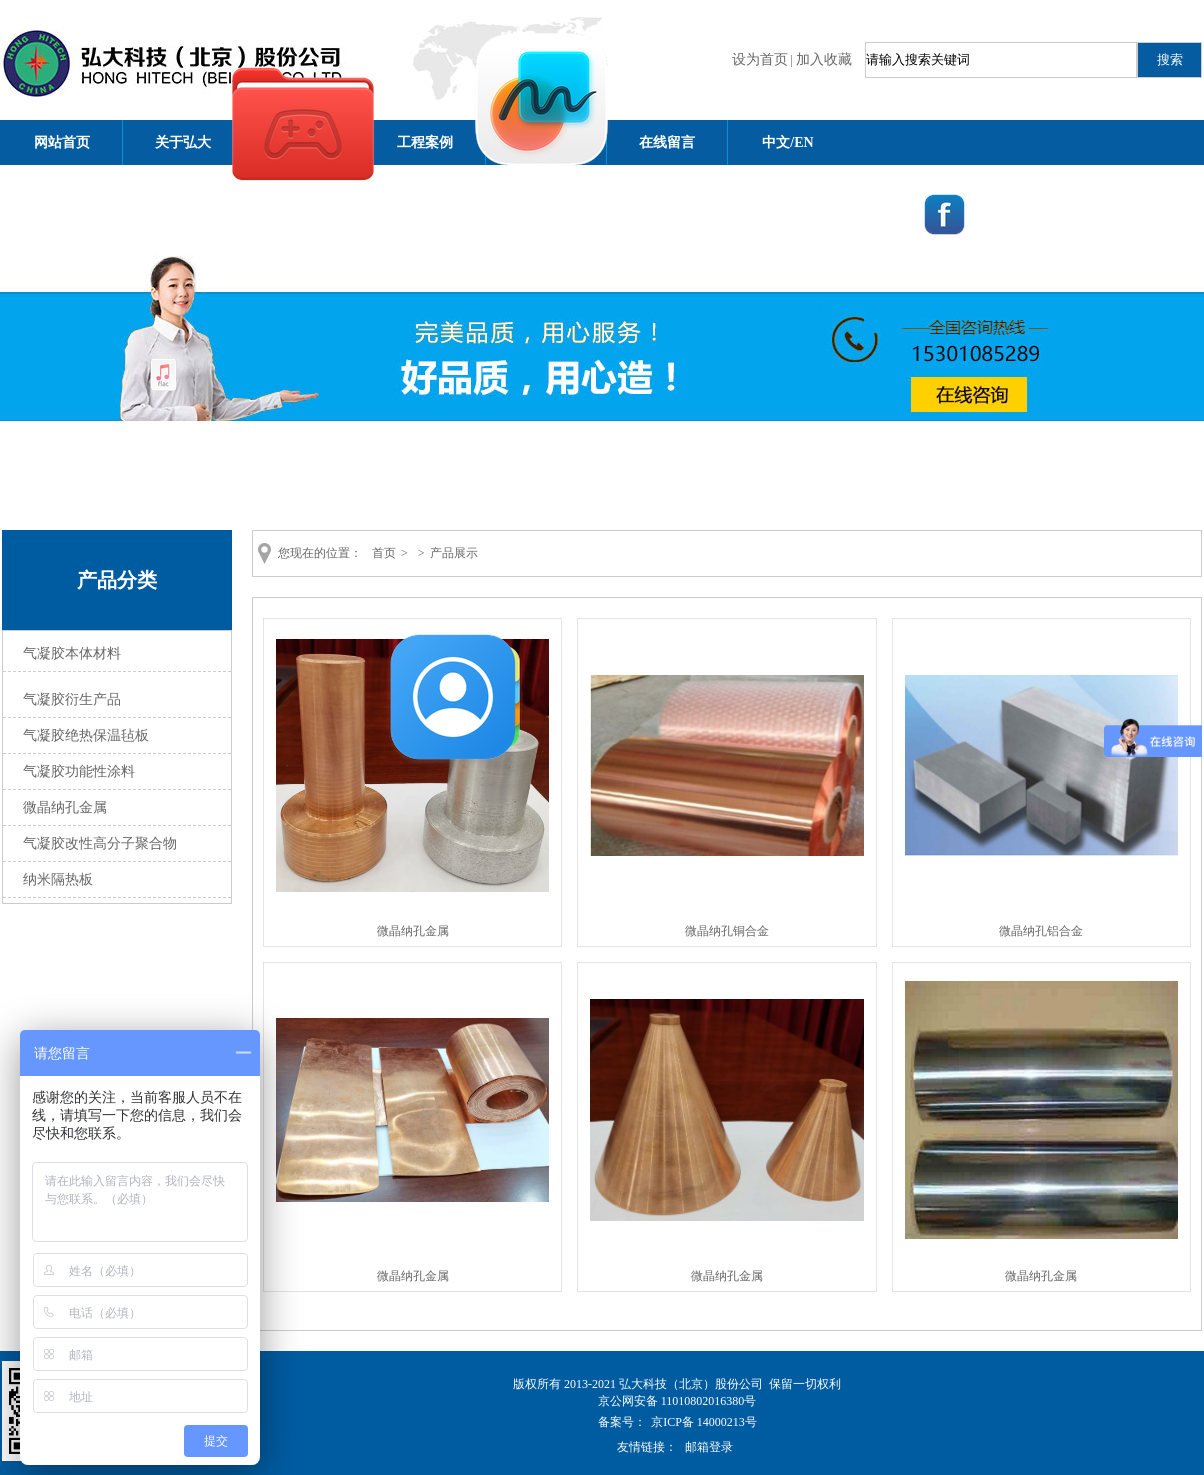  I want to click on a flac audio file, so click(163, 374).